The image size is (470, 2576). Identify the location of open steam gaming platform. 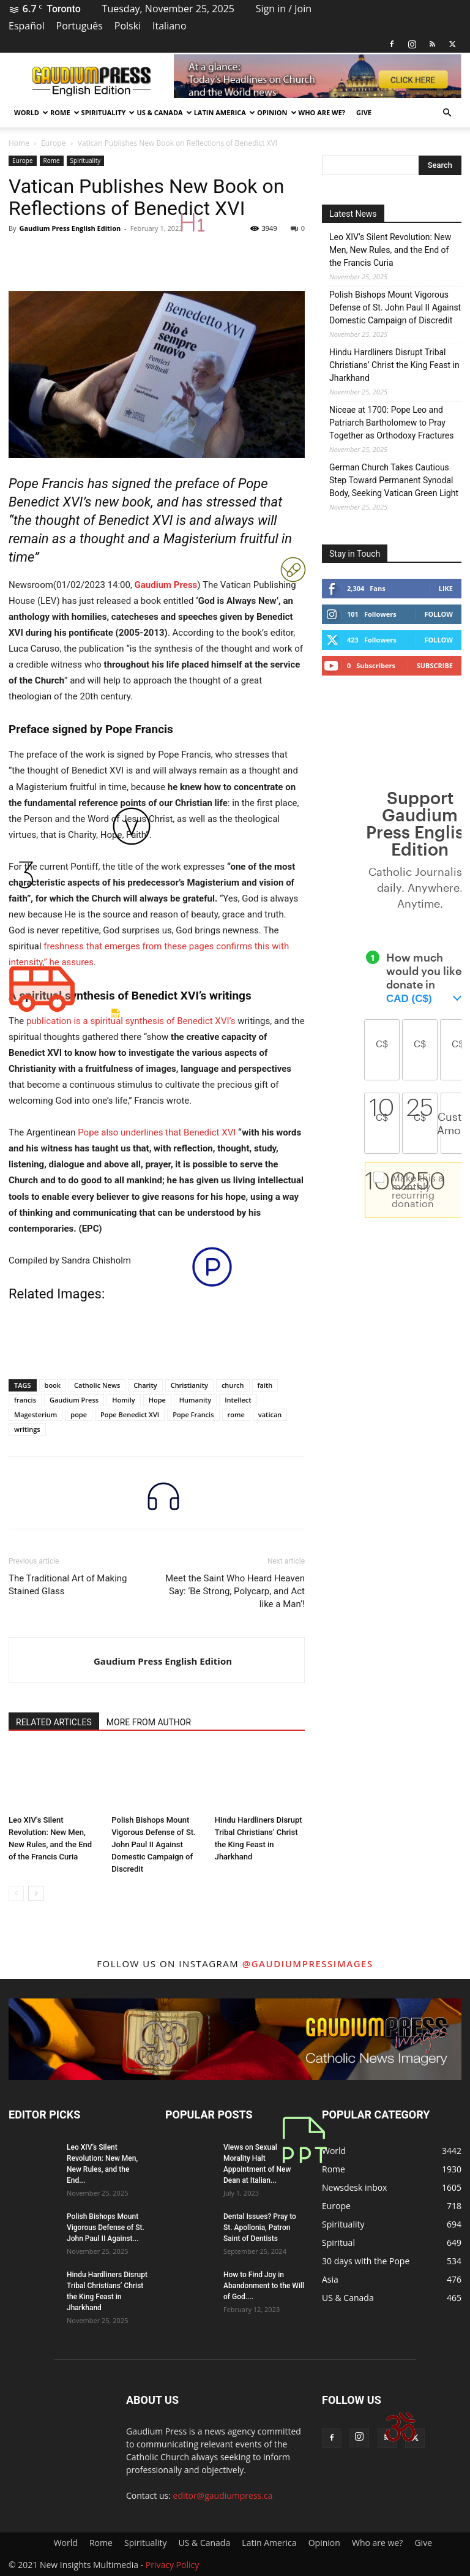
(293, 570).